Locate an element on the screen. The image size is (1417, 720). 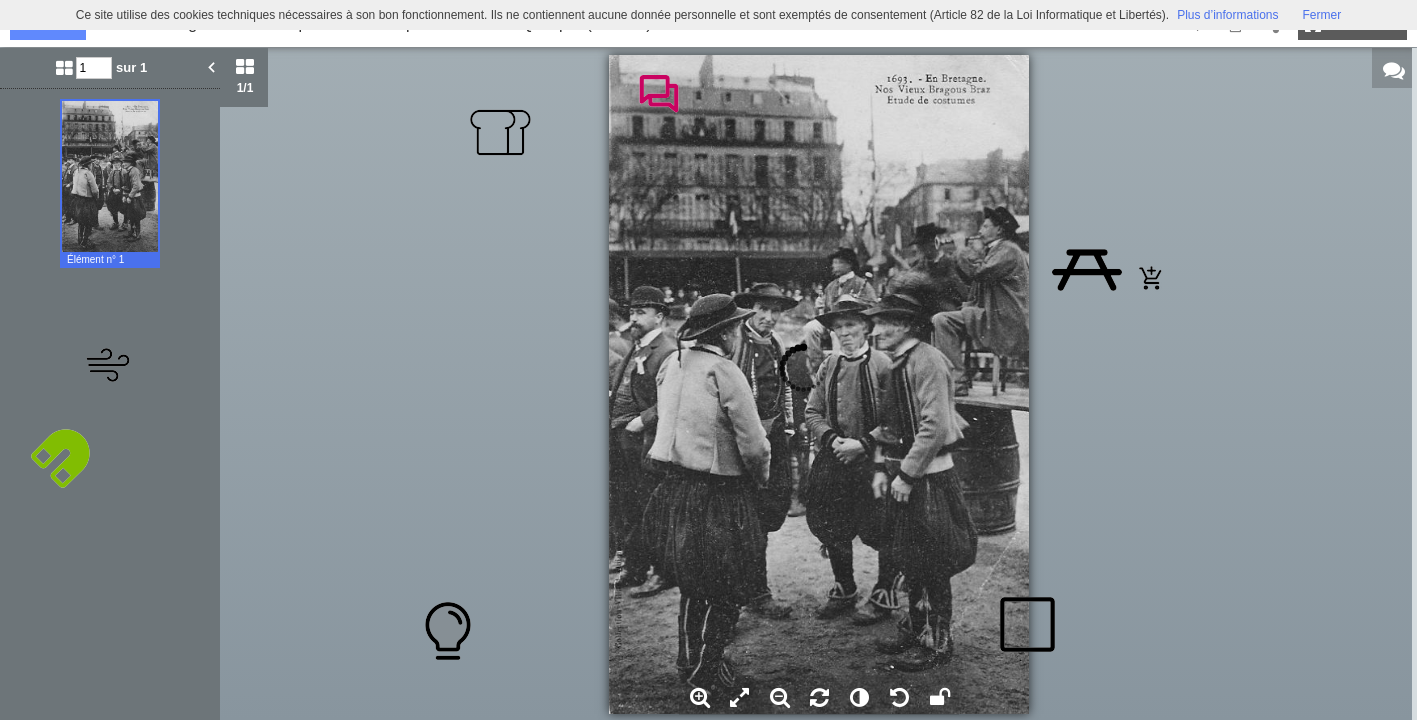
stop or halt media playback is located at coordinates (1027, 624).